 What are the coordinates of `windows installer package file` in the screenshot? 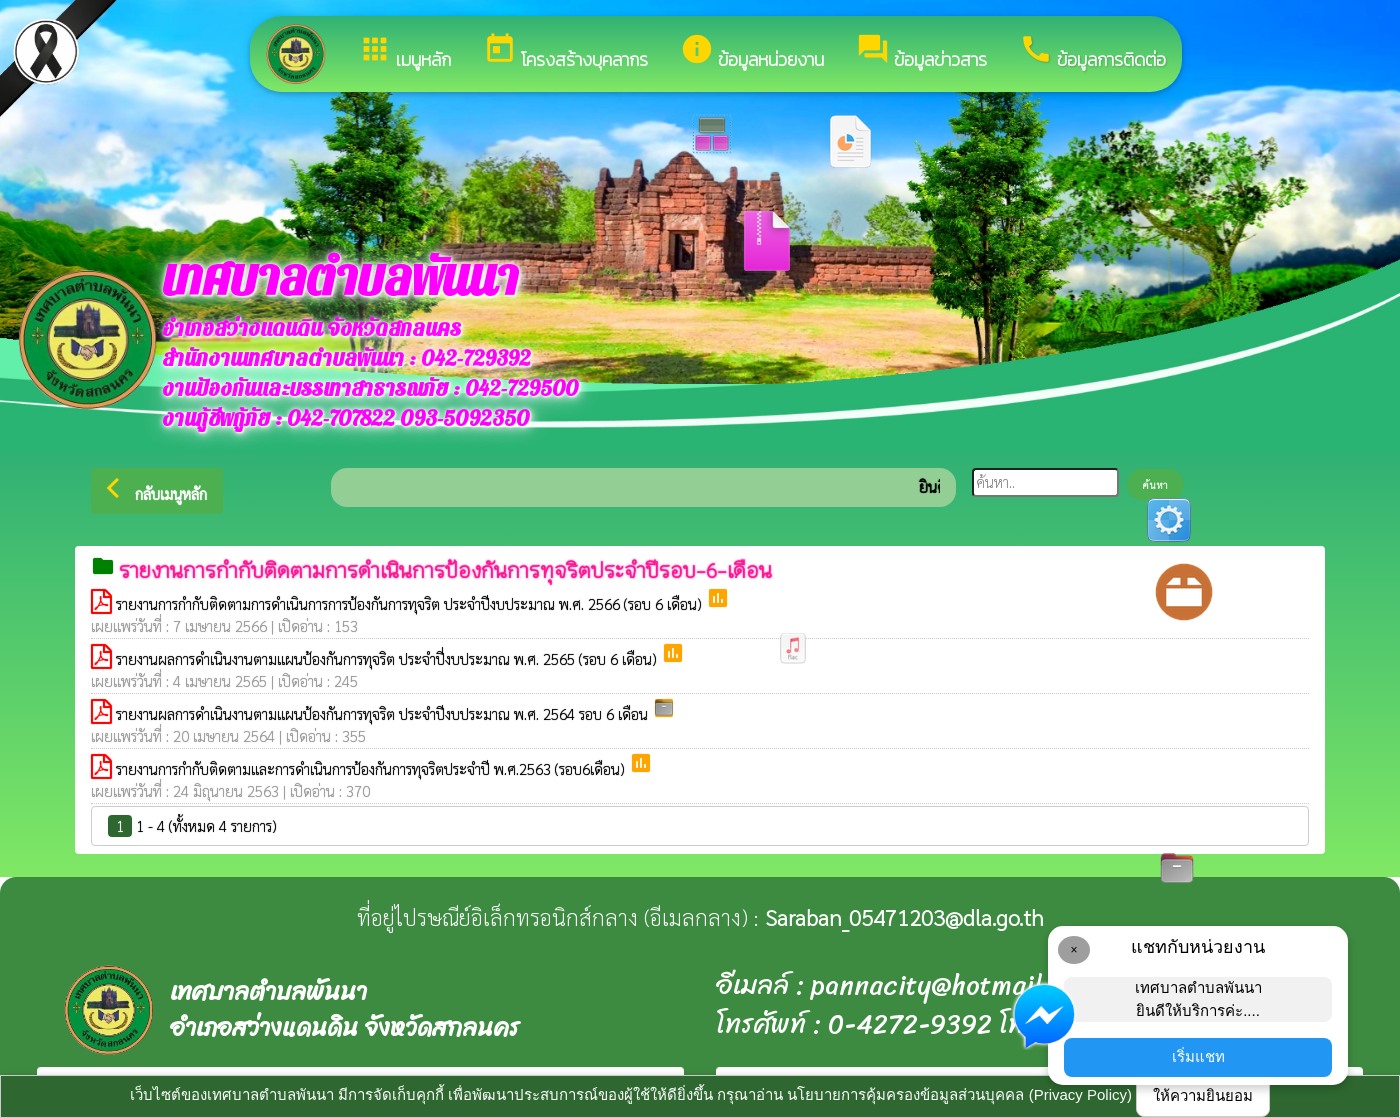 It's located at (1169, 520).